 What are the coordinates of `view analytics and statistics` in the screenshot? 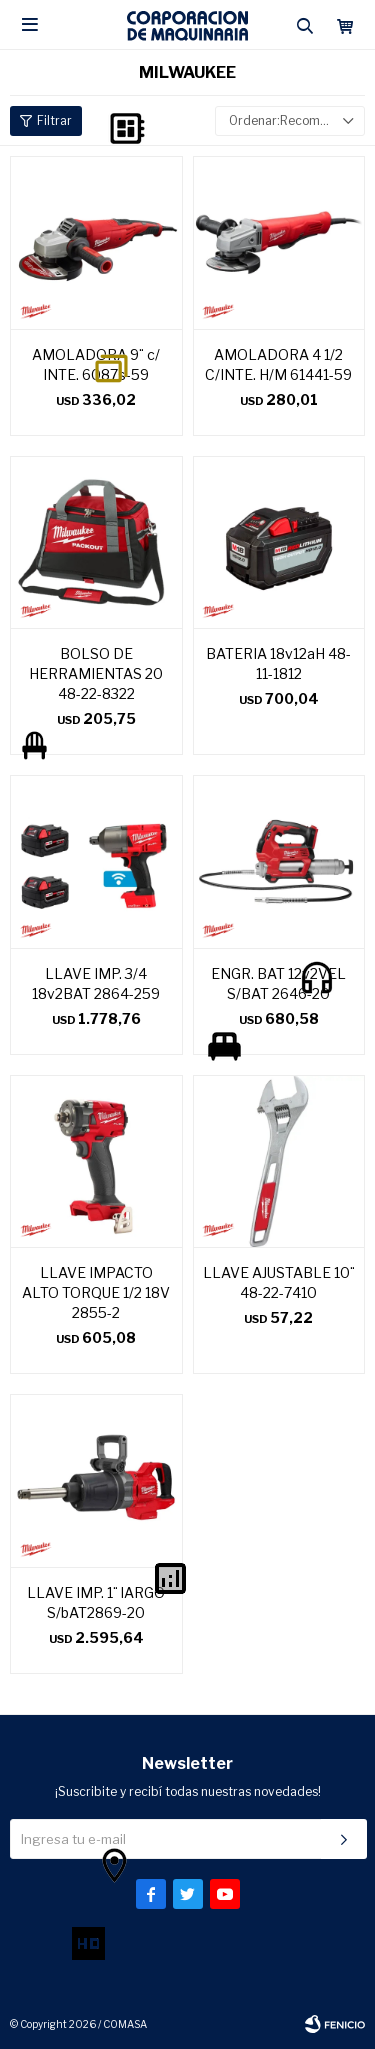 It's located at (170, 1578).